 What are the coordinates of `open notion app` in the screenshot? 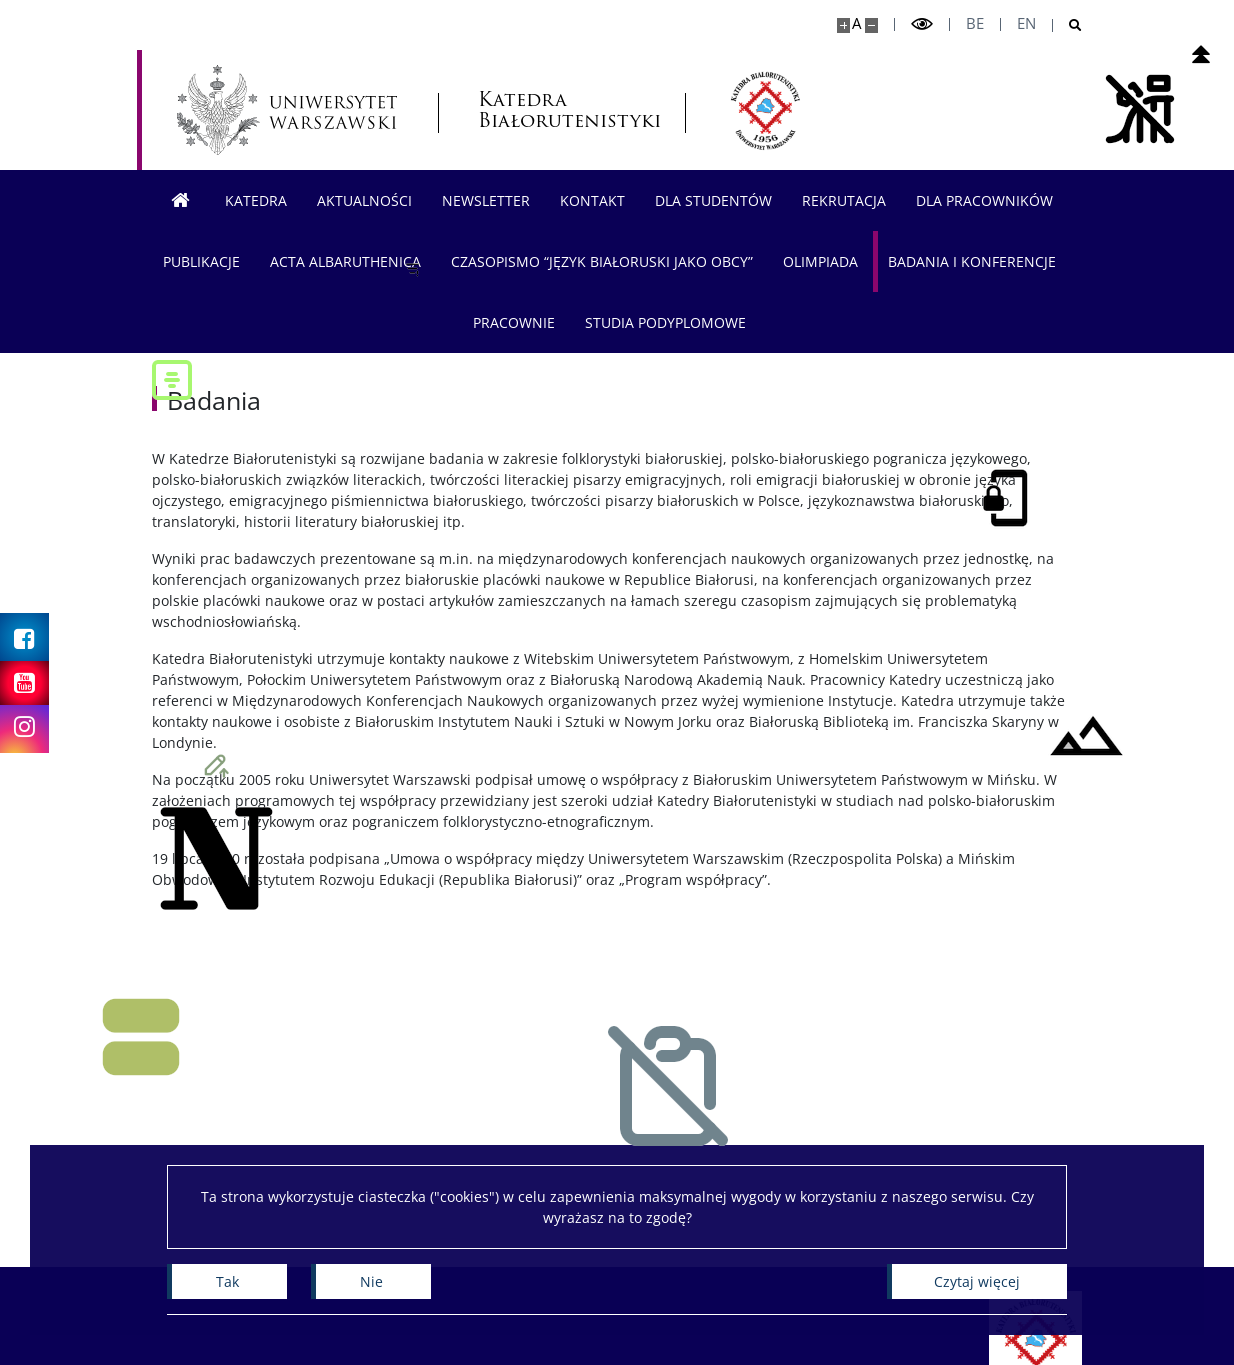 It's located at (216, 858).